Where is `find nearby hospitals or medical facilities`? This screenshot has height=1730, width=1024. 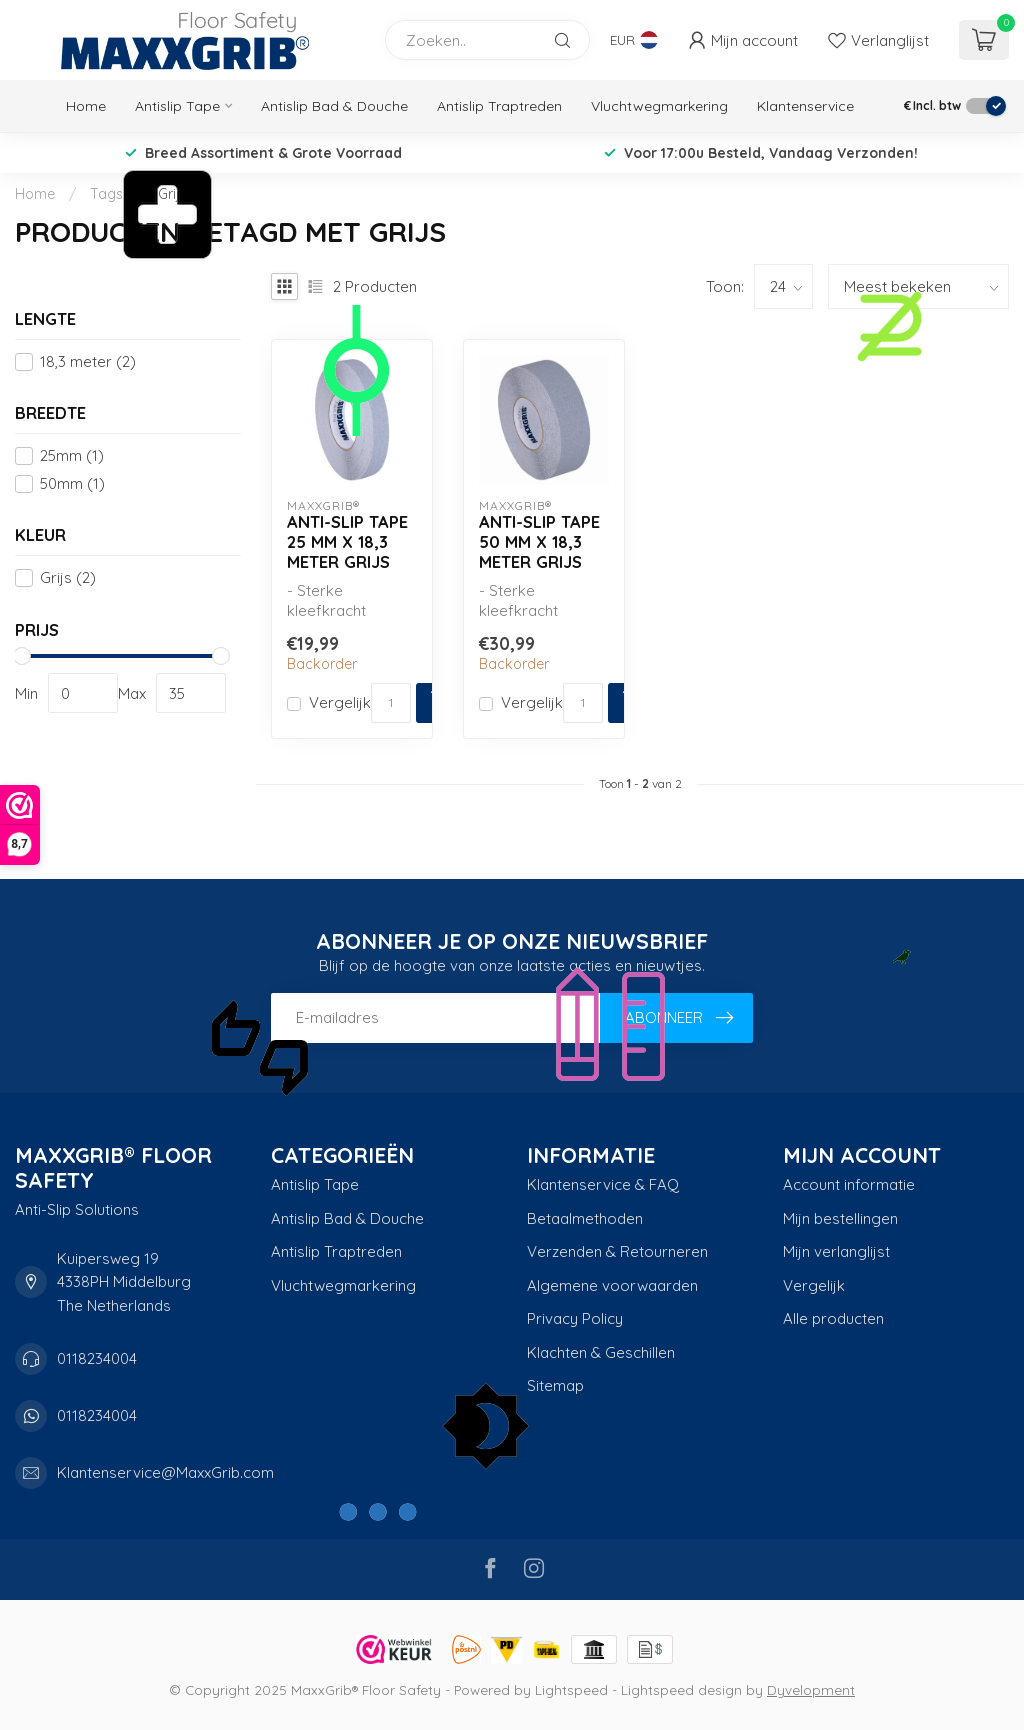
find nearby hospitals or medical facilities is located at coordinates (167, 214).